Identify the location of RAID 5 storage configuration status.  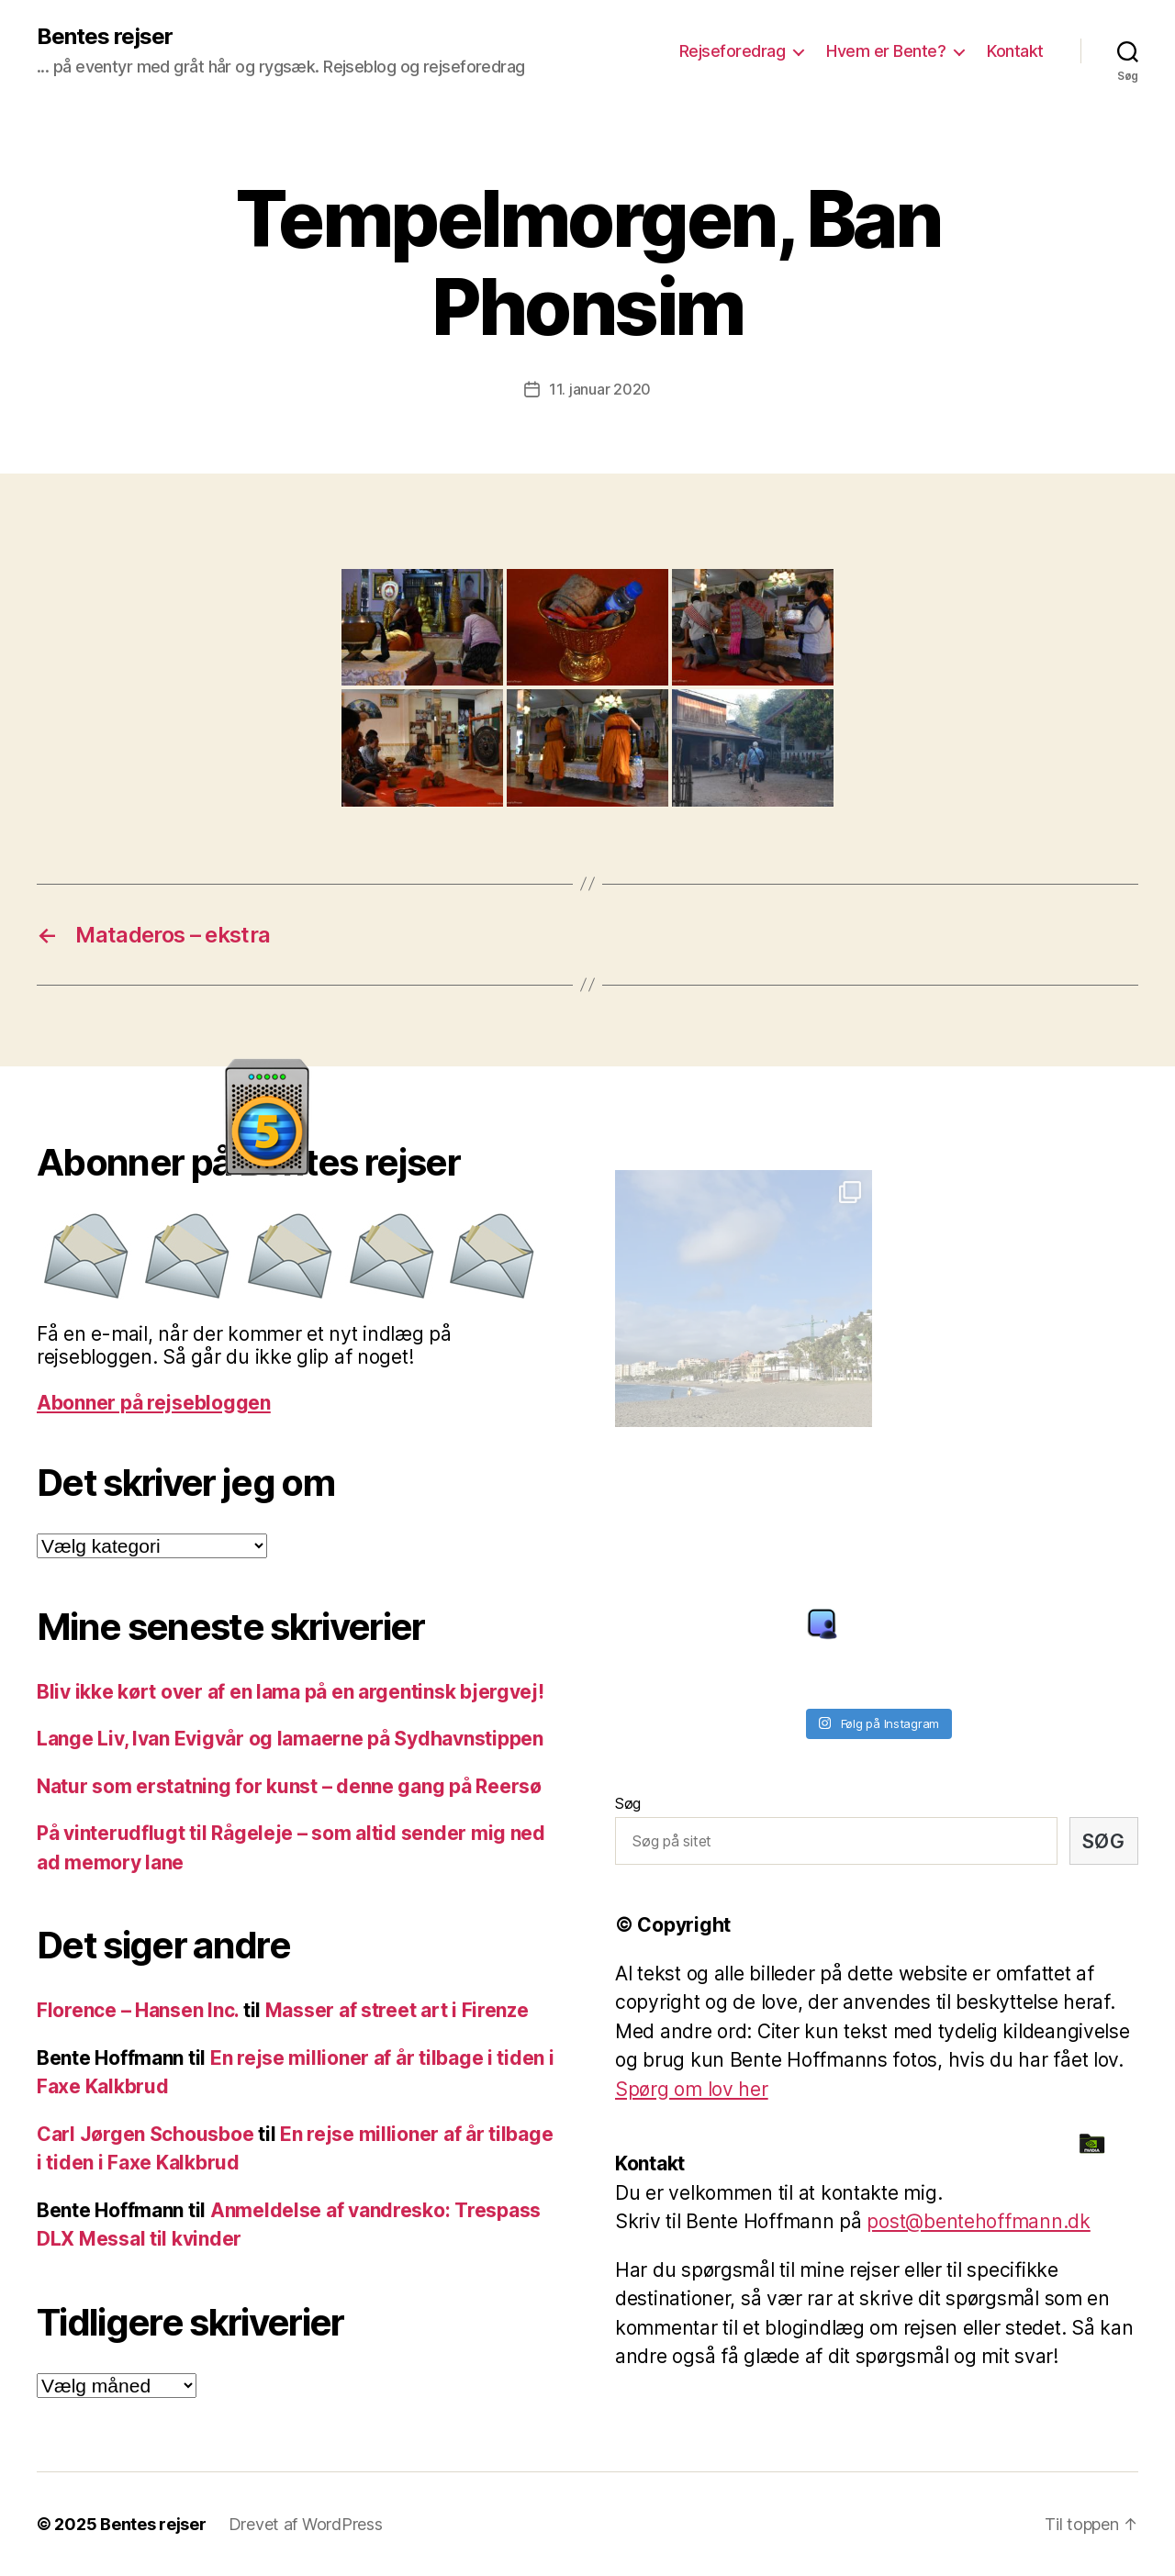
(267, 1117).